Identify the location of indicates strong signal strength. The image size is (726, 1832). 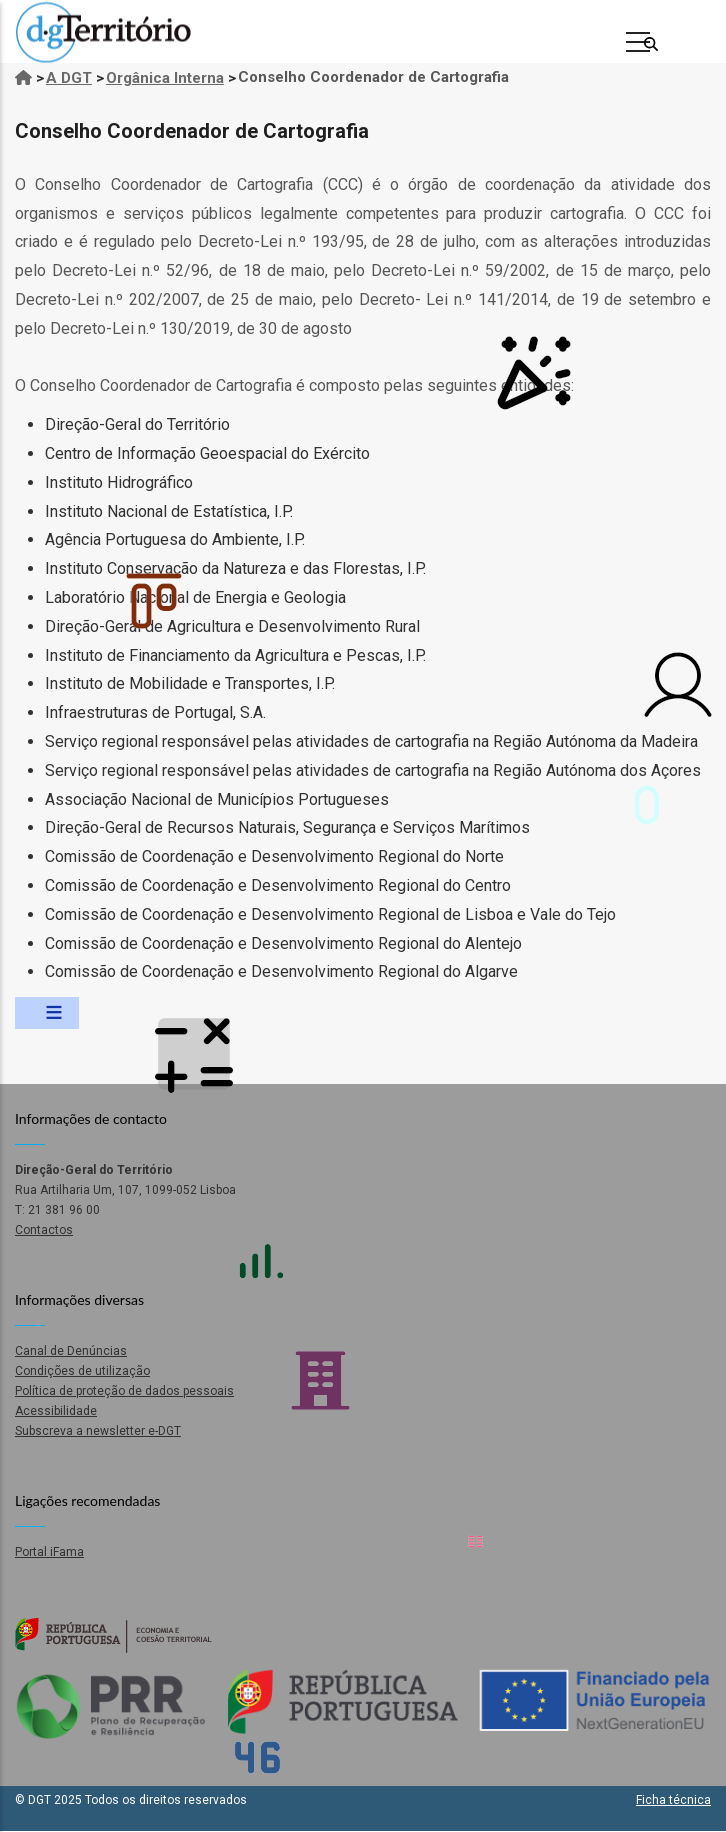
(261, 1256).